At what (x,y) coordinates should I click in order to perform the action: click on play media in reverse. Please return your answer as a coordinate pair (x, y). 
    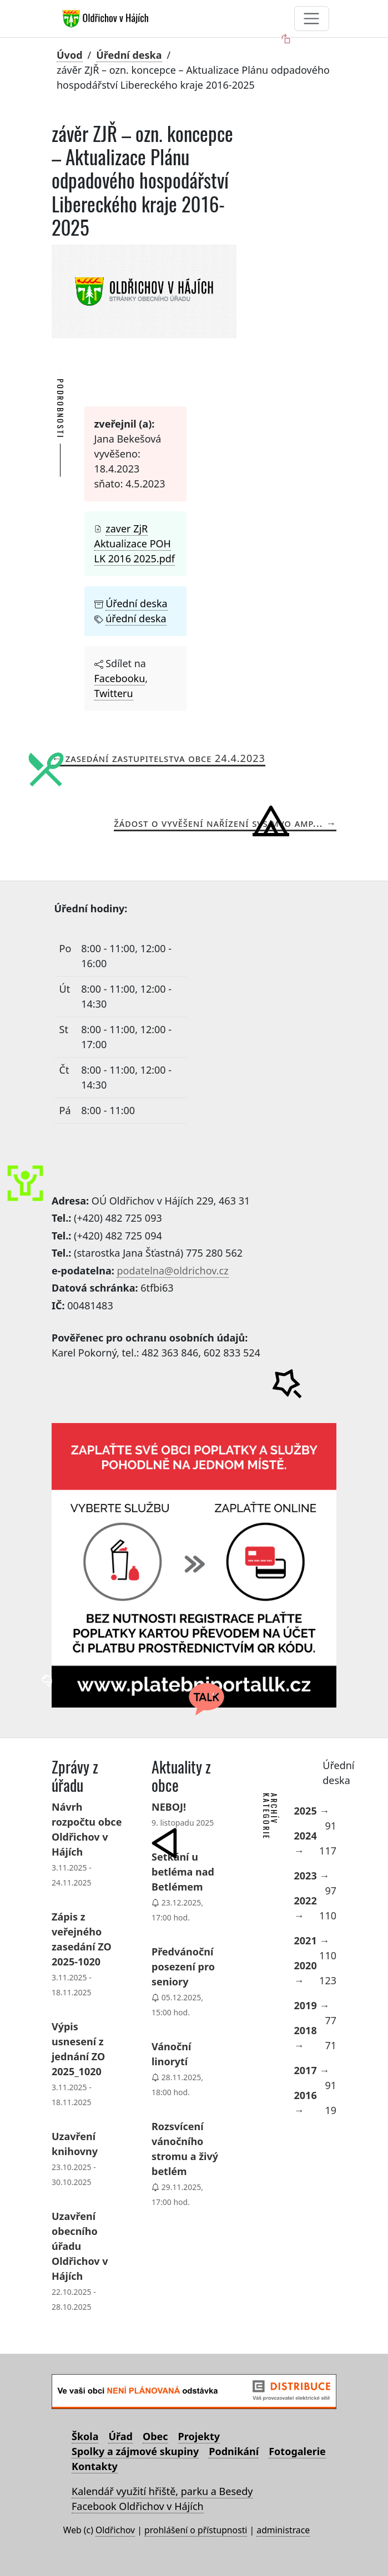
    Looking at the image, I should click on (167, 1843).